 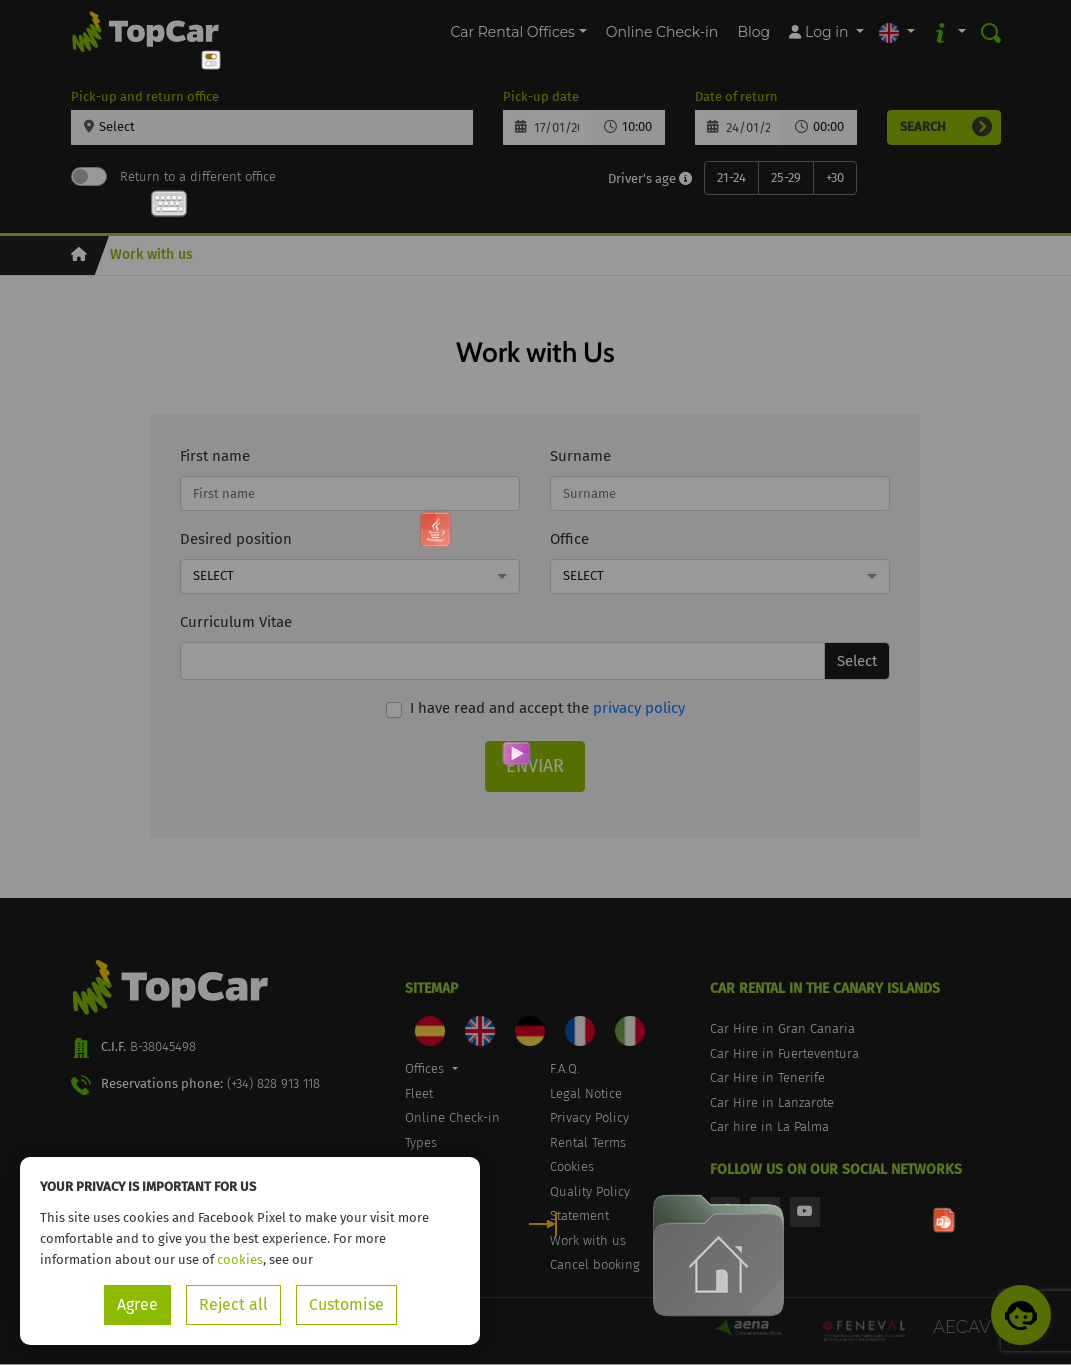 I want to click on open system settings or preferences, so click(x=211, y=60).